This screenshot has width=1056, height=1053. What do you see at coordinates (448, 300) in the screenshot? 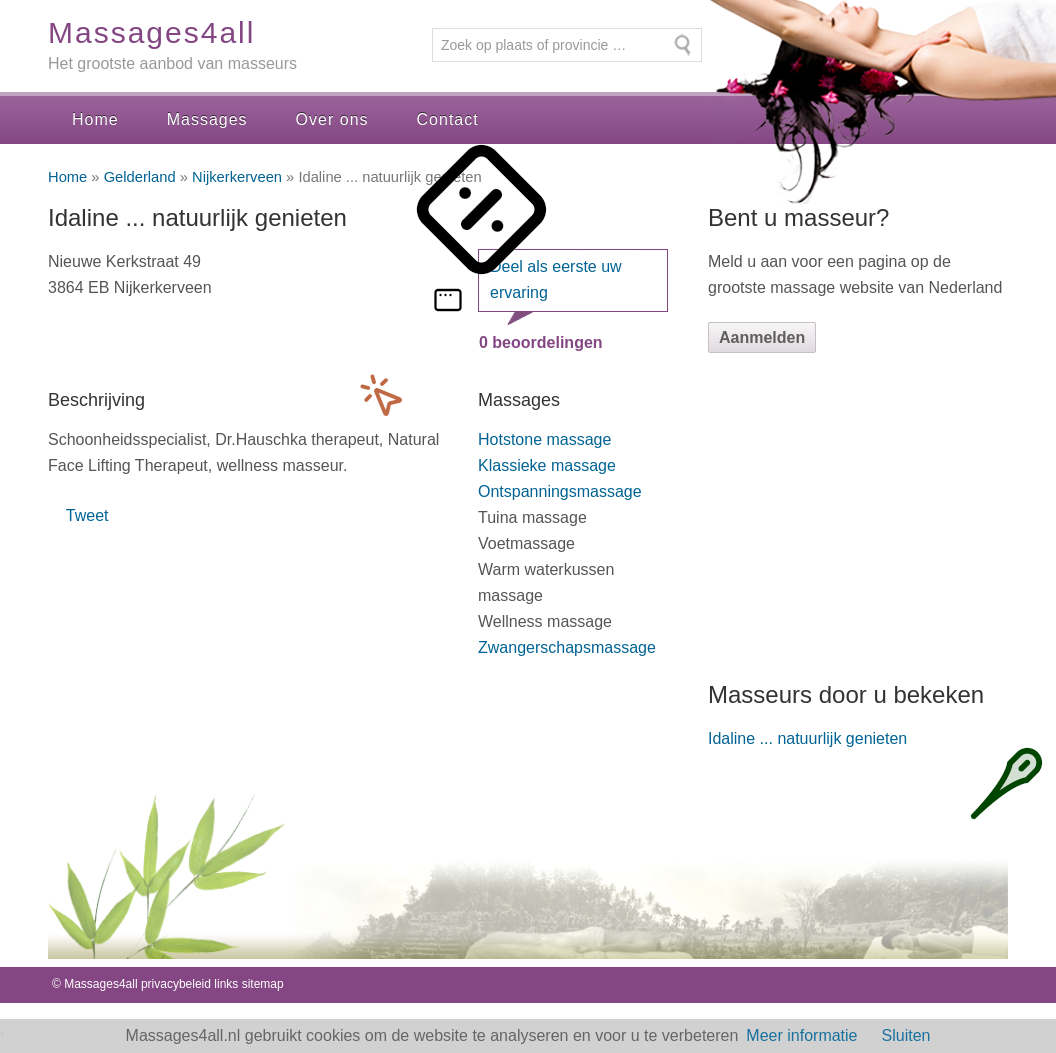
I see `open a new application window` at bounding box center [448, 300].